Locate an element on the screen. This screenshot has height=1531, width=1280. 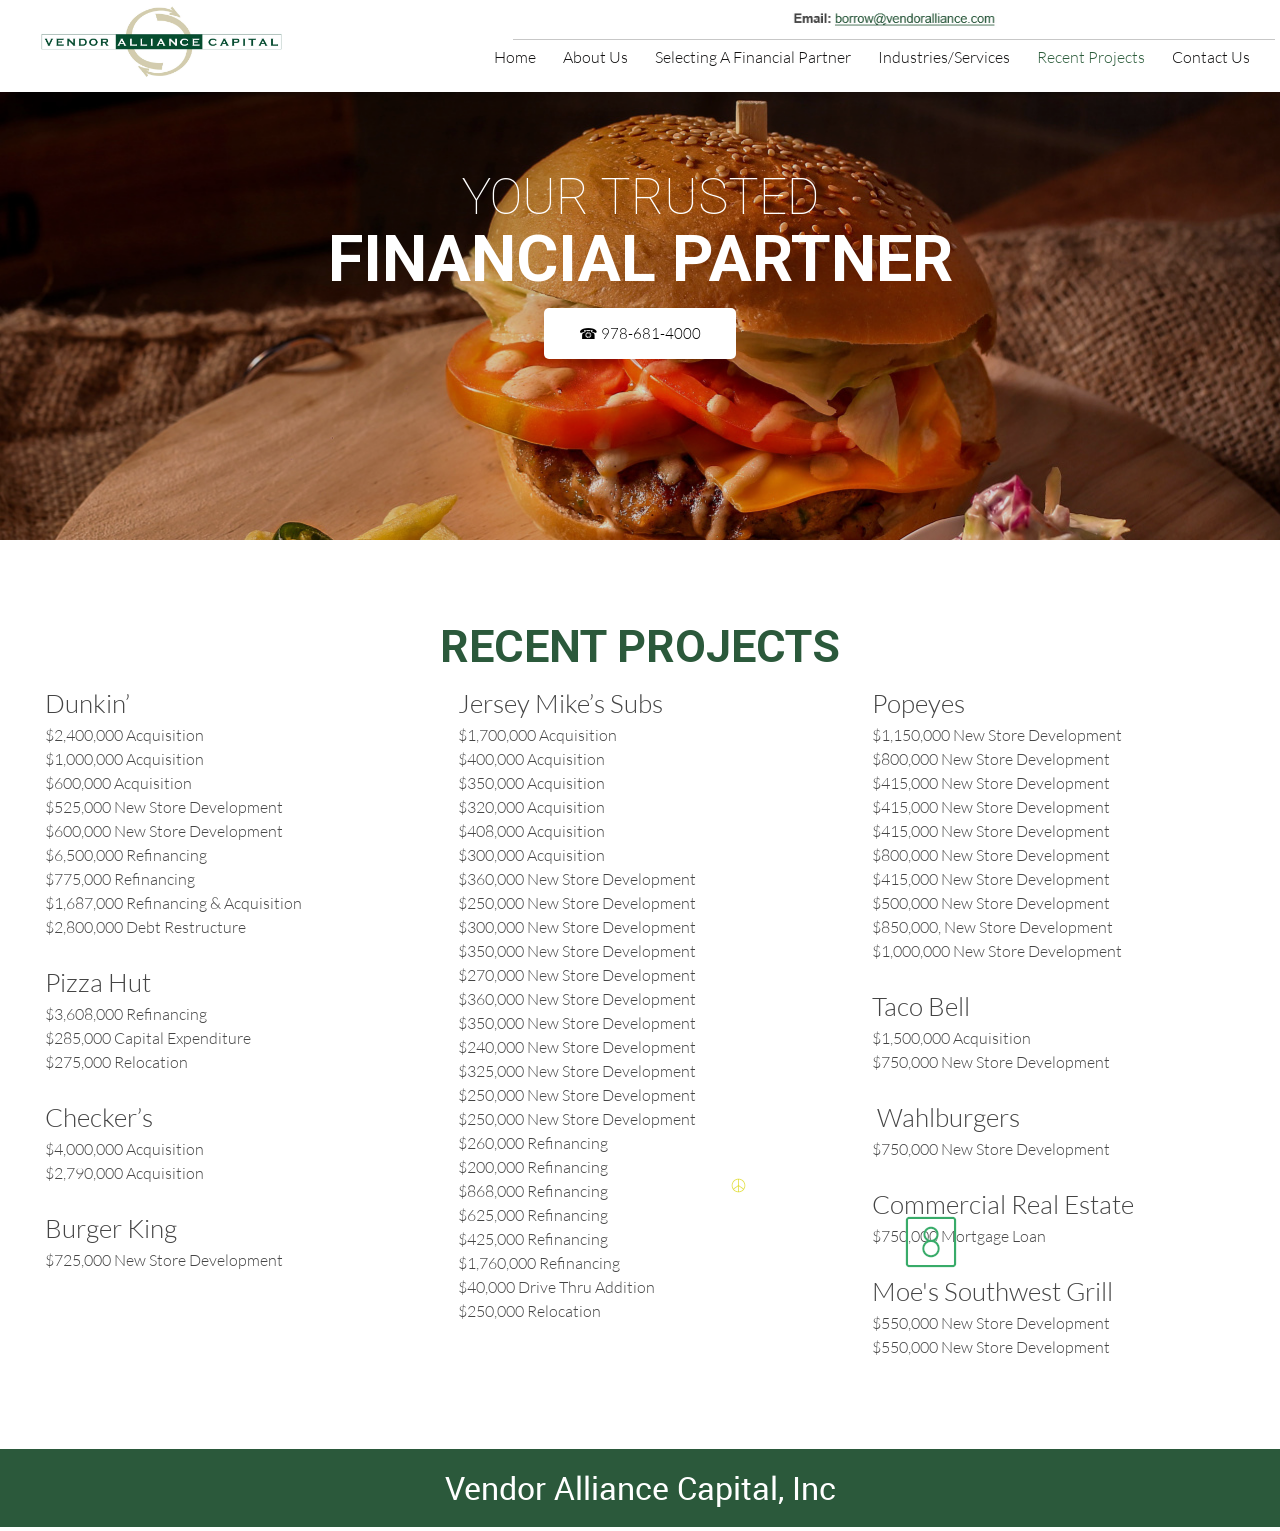
select or navigate to item number eight is located at coordinates (931, 1242).